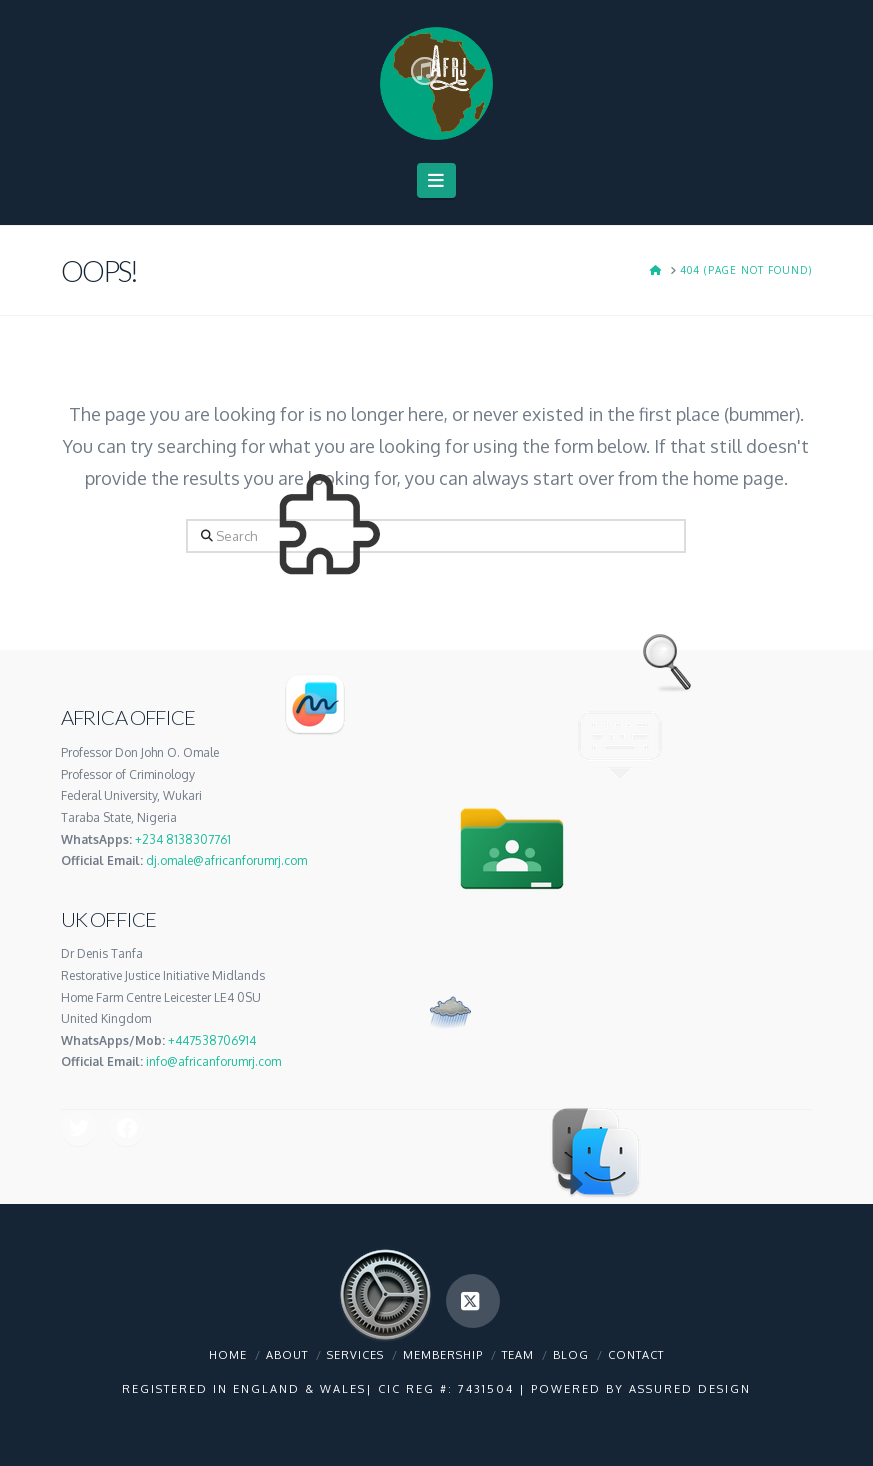 This screenshot has height=1466, width=873. What do you see at coordinates (315, 704) in the screenshot?
I see `open freeform app for collaborative whiteboarding` at bounding box center [315, 704].